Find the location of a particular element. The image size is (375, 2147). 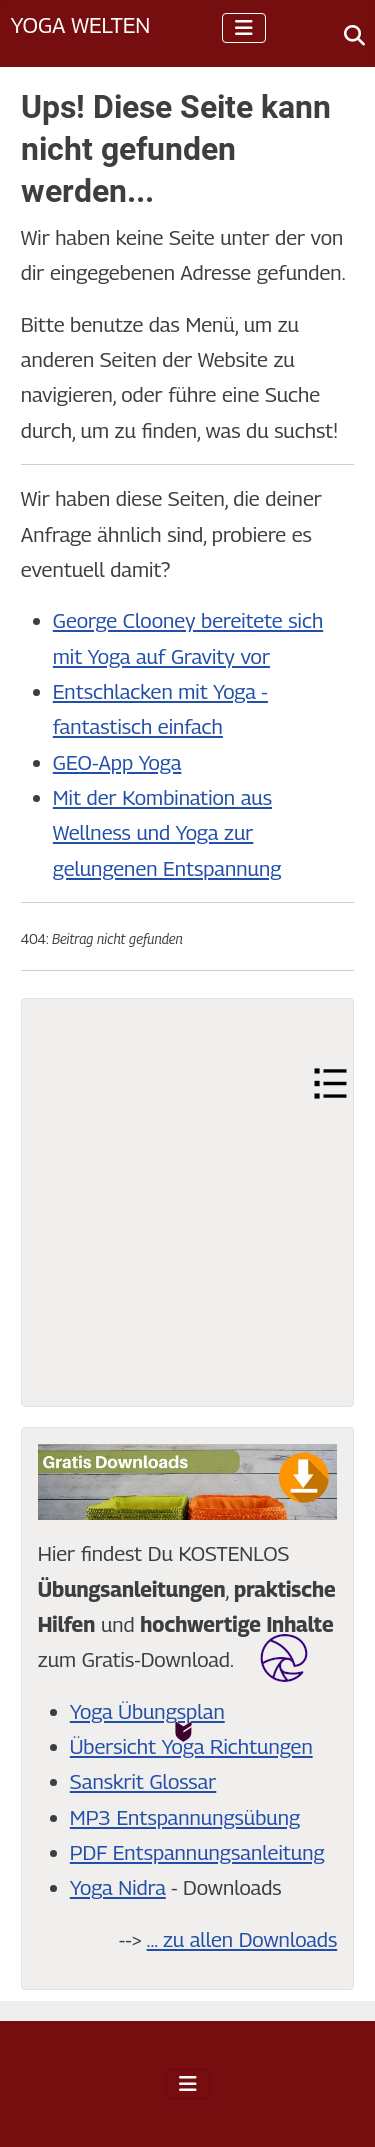

view checklist or task list is located at coordinates (330, 1083).